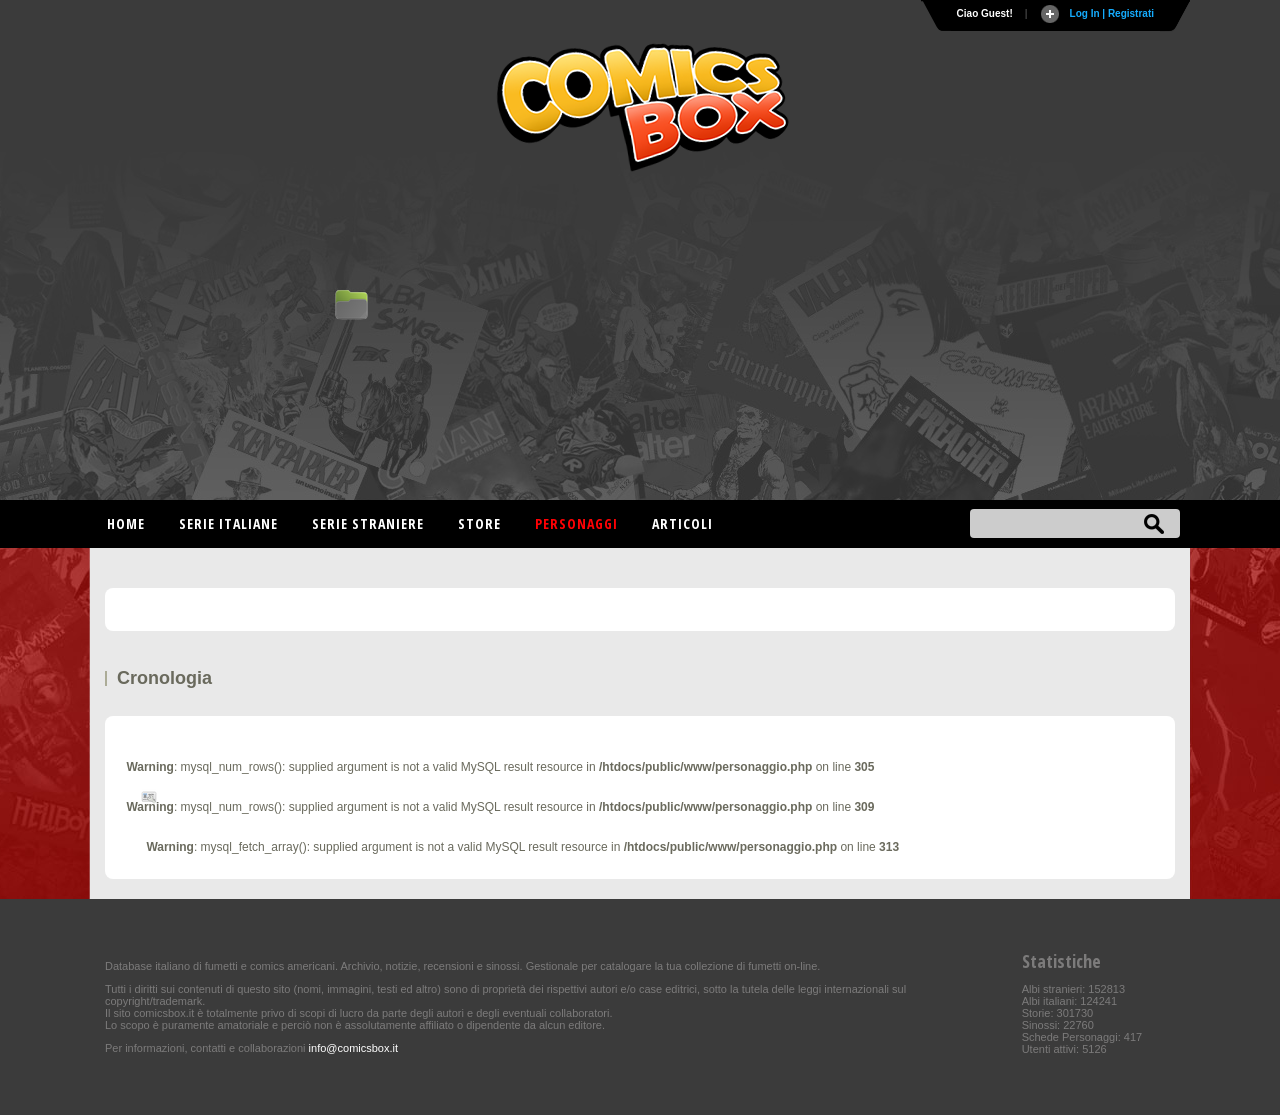 This screenshot has height=1115, width=1280. What do you see at coordinates (351, 304) in the screenshot?
I see `indicates a folder is ready to accept dragged items` at bounding box center [351, 304].